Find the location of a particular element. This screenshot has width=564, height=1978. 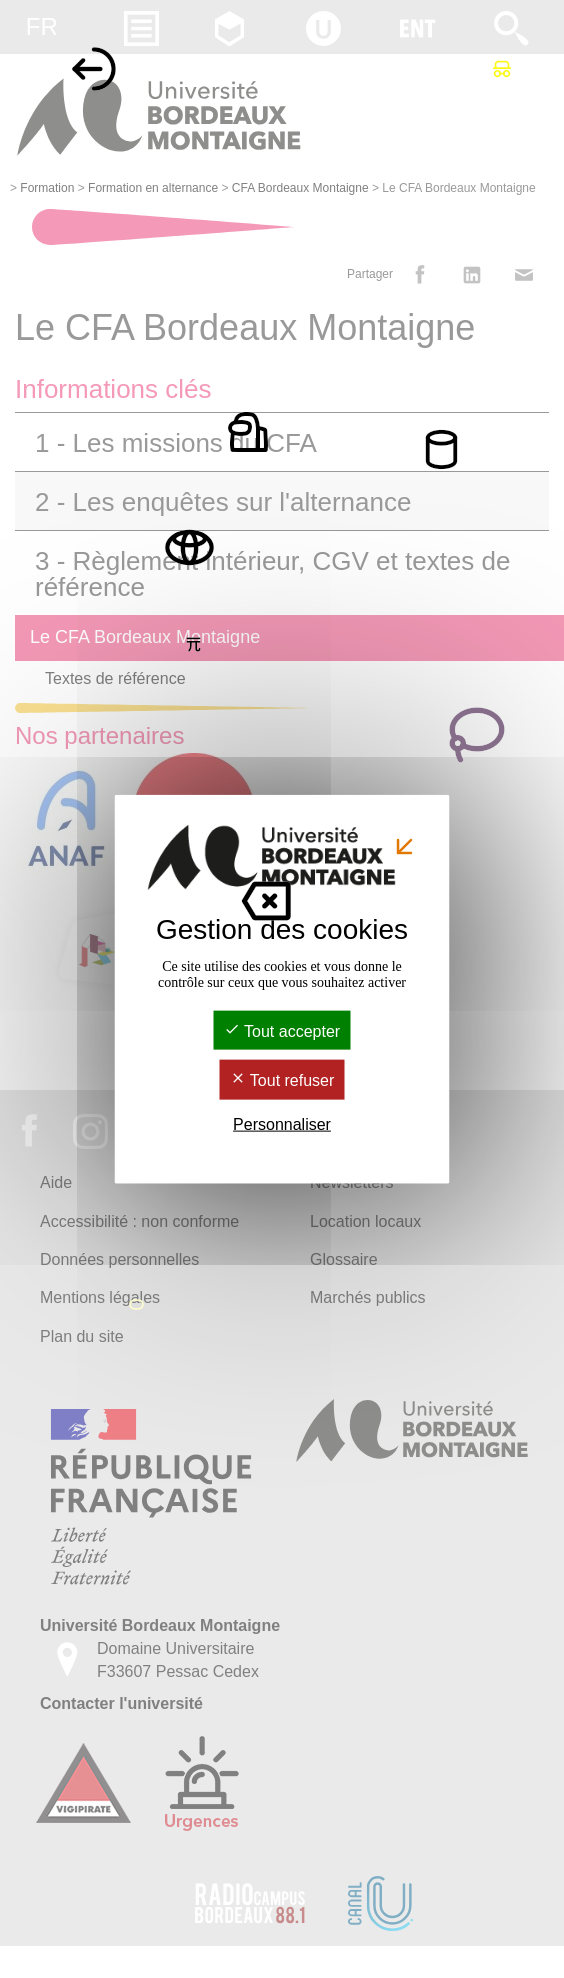

indicates chinese yuan/renminbi currency is located at coordinates (193, 644).